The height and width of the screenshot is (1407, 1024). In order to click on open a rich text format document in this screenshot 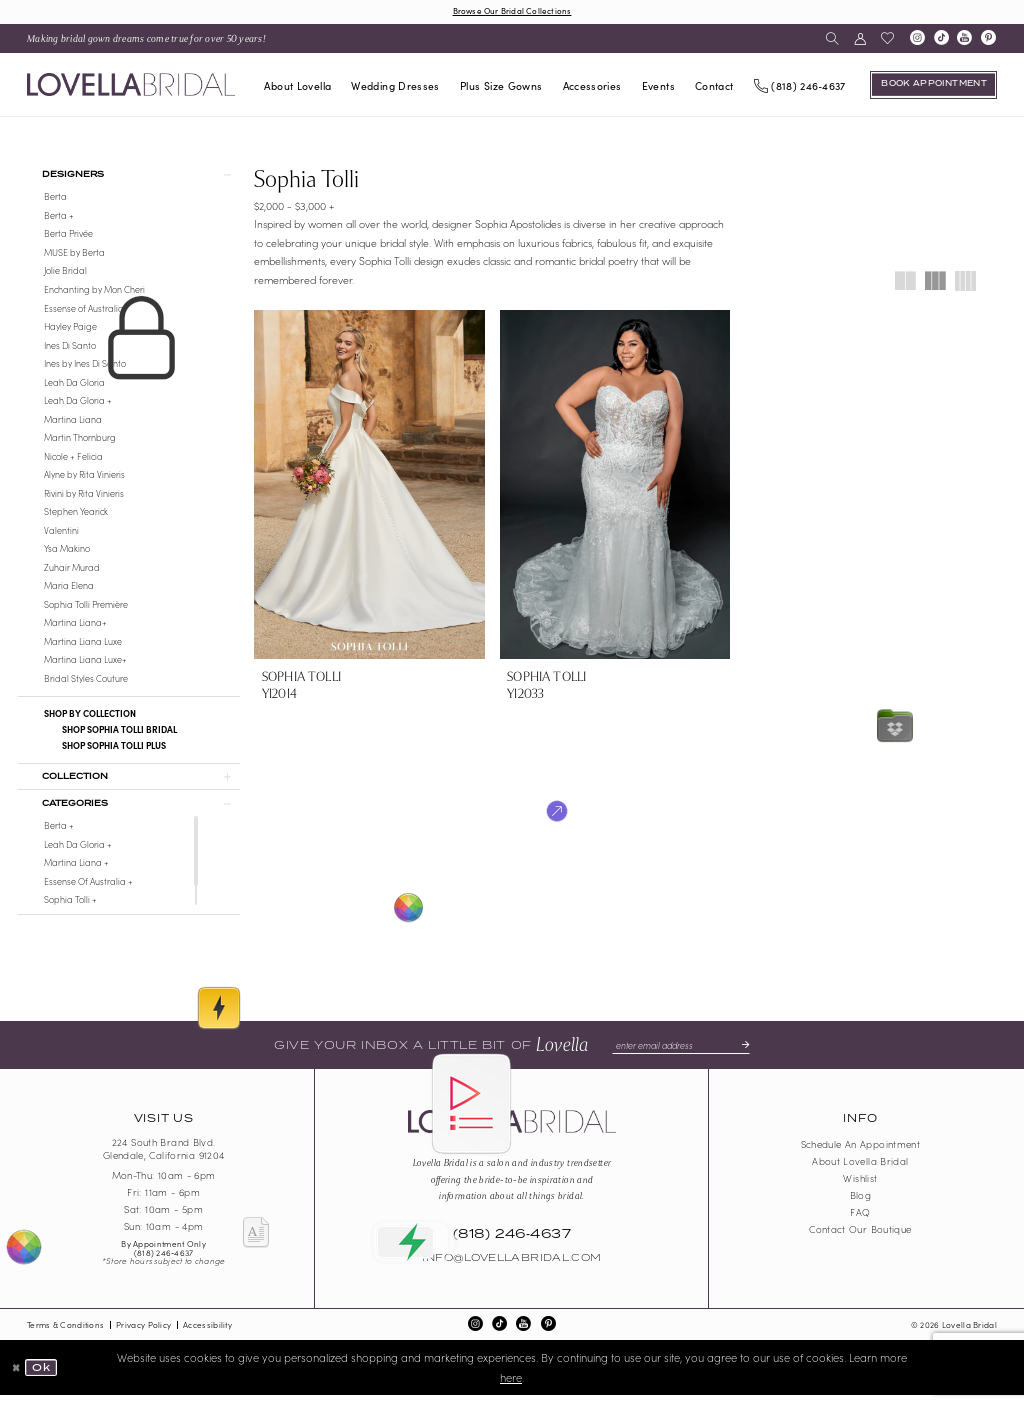, I will do `click(256, 1232)`.